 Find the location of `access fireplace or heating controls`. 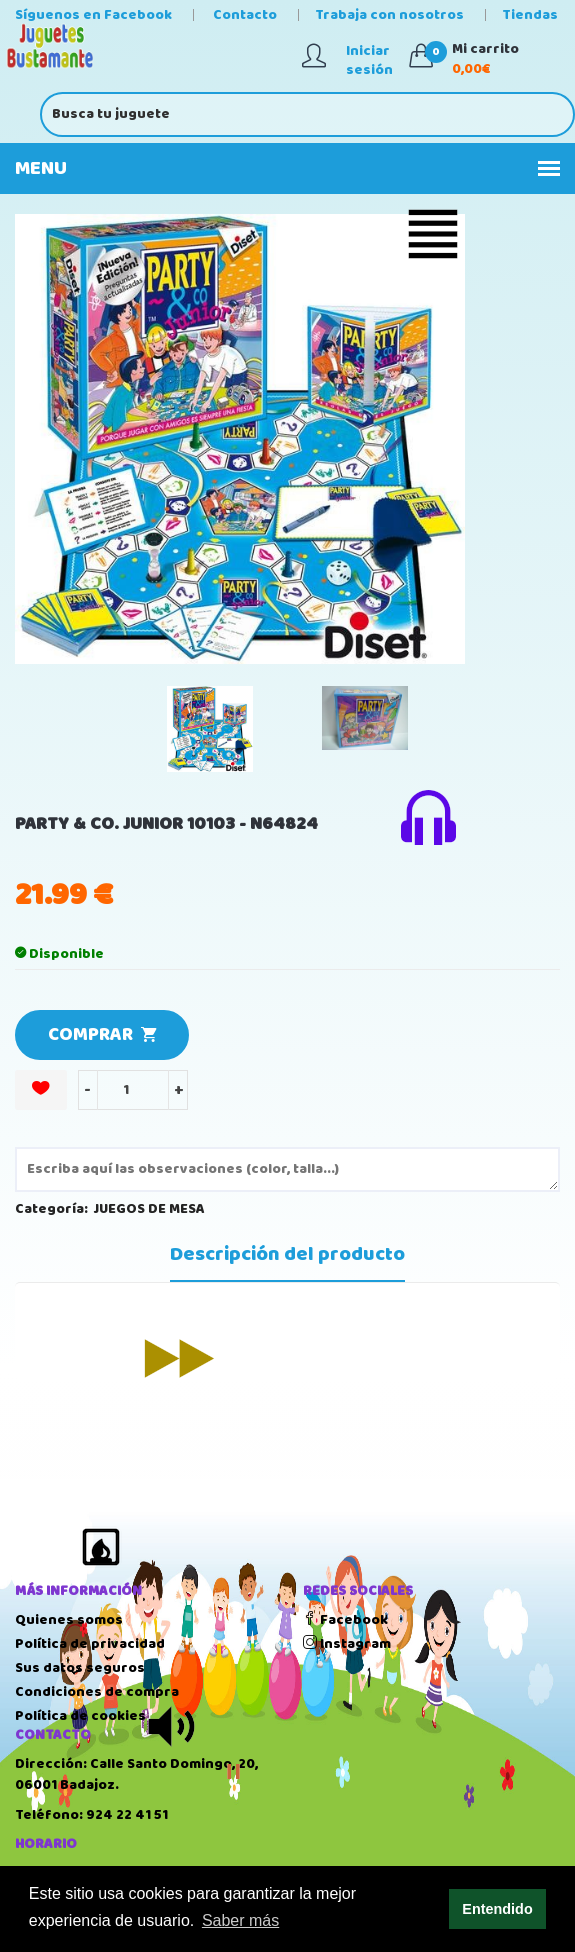

access fireplace or heating controls is located at coordinates (101, 1547).